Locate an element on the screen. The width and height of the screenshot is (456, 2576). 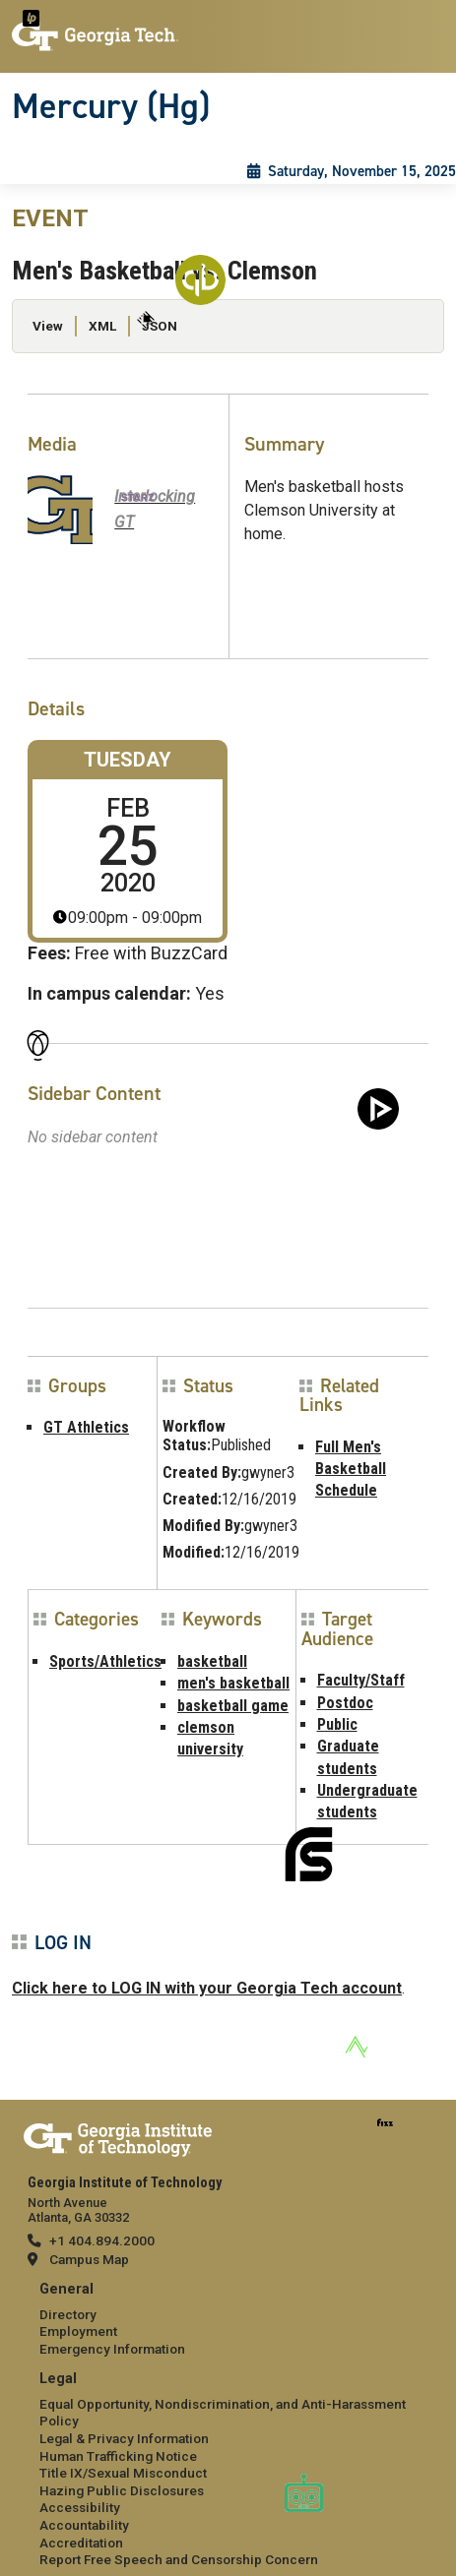
open QuickBooks accounting software is located at coordinates (200, 279).